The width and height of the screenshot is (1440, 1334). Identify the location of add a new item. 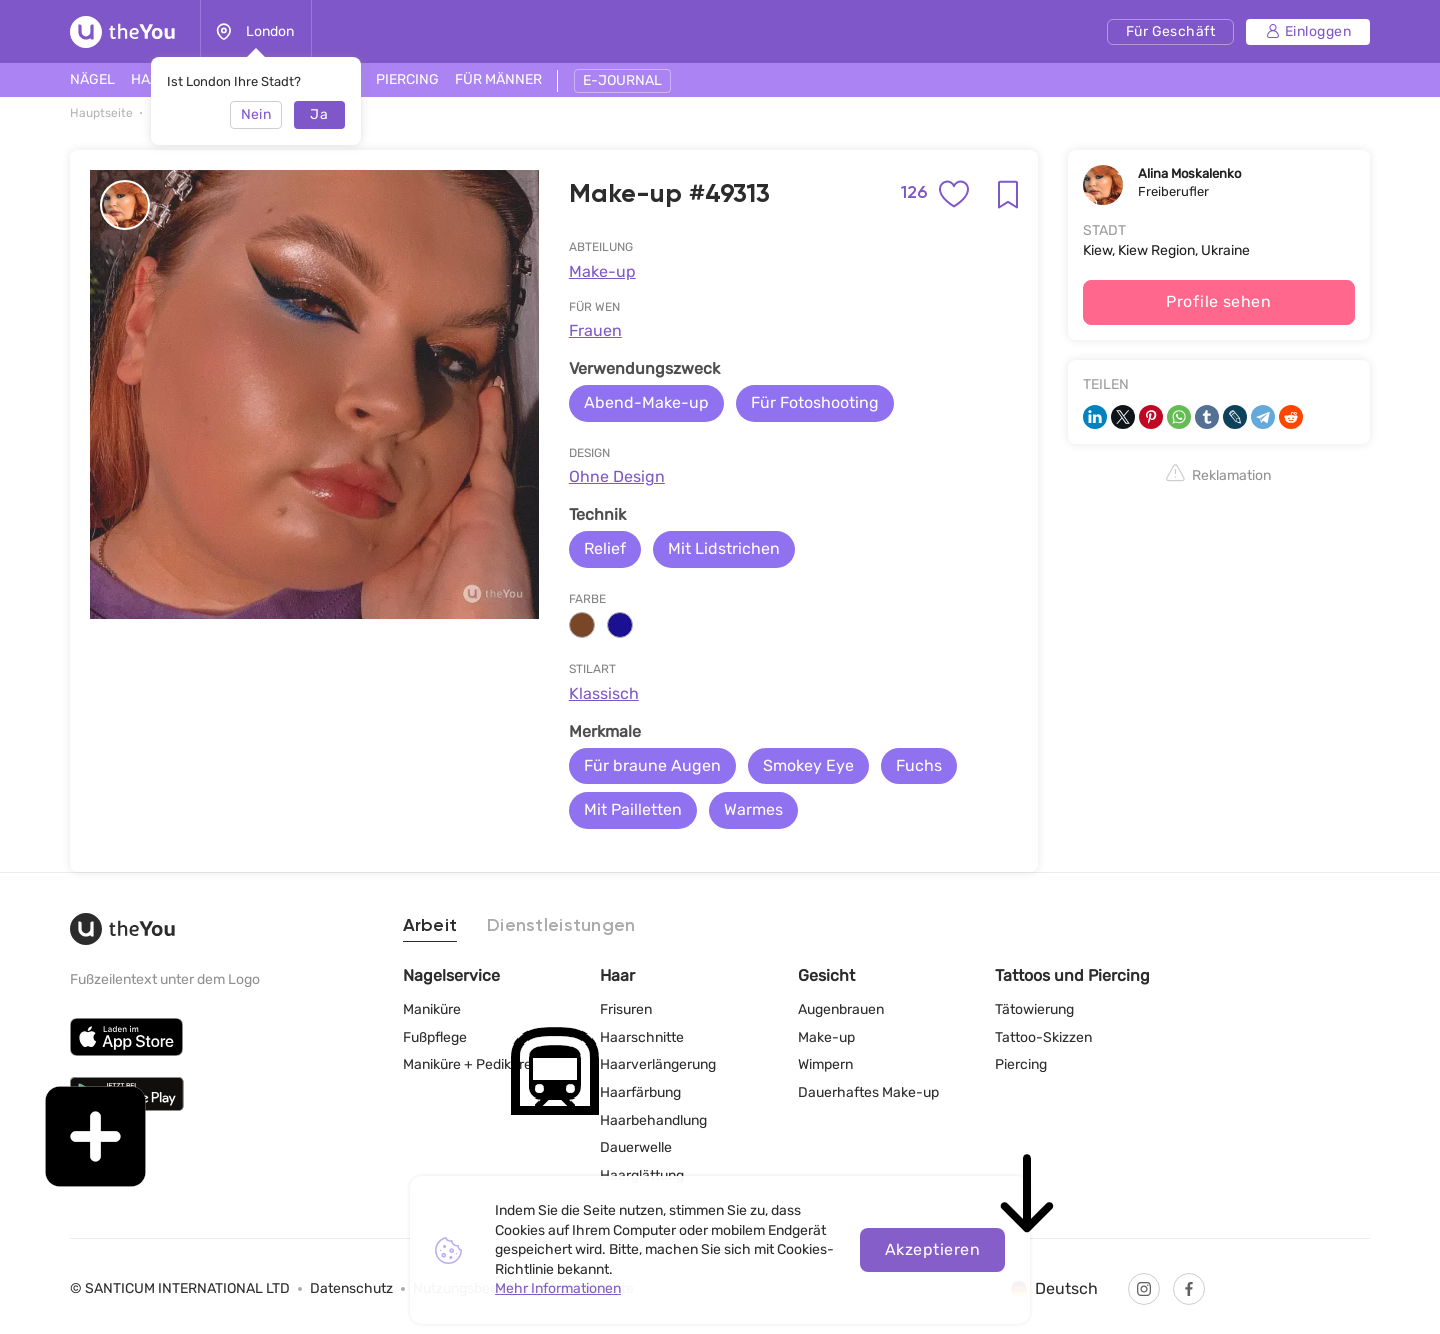
(95, 1136).